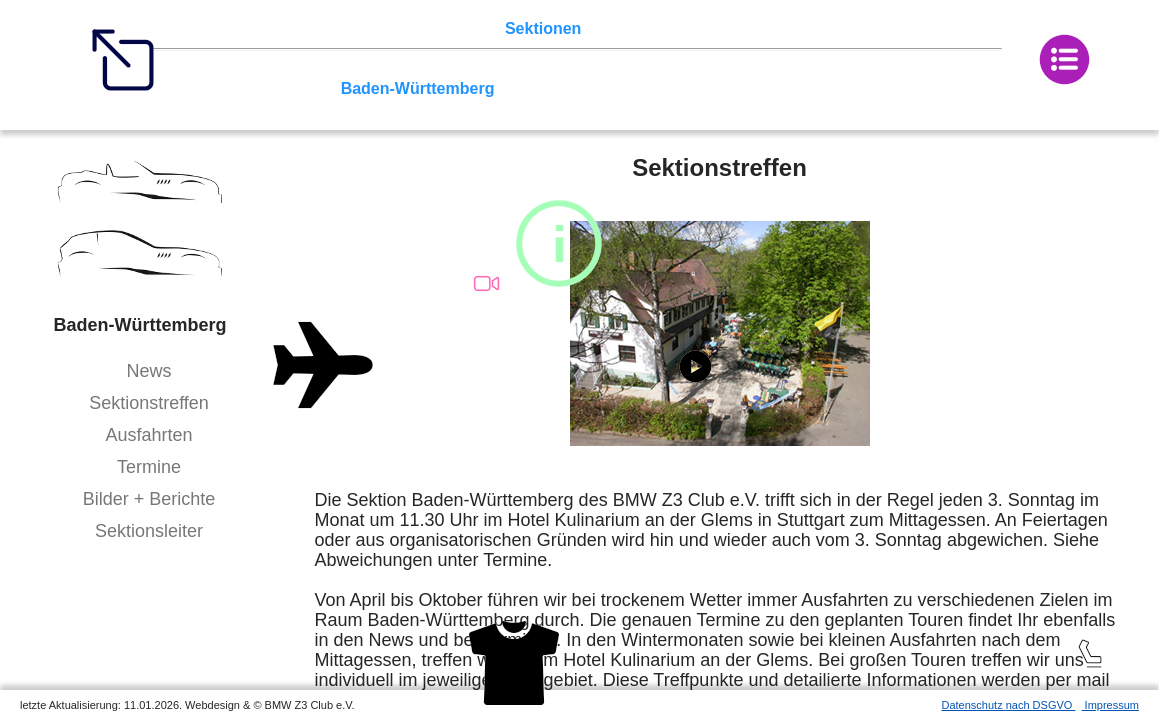  I want to click on start a video call, so click(486, 283).